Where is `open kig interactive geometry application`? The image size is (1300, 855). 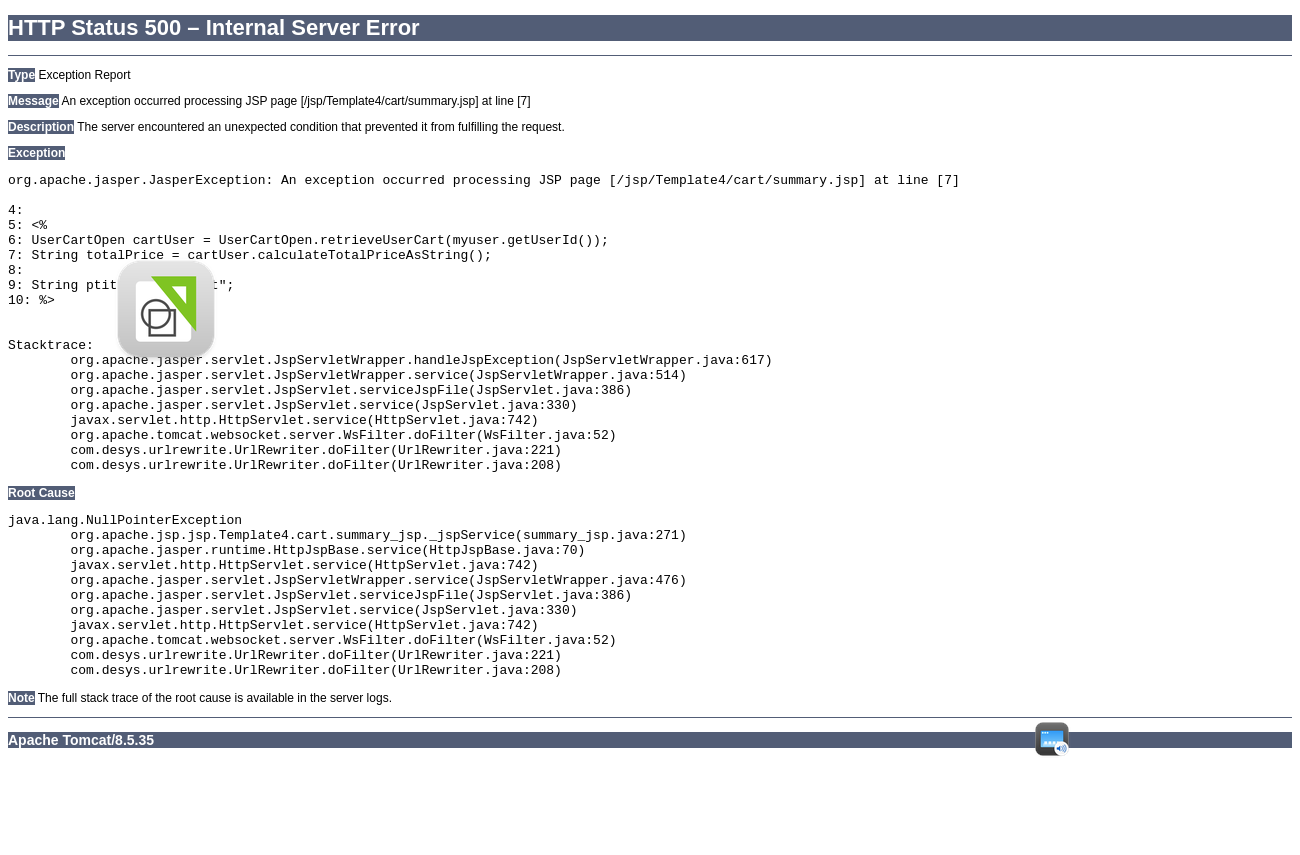
open kig interactive geometry application is located at coordinates (166, 309).